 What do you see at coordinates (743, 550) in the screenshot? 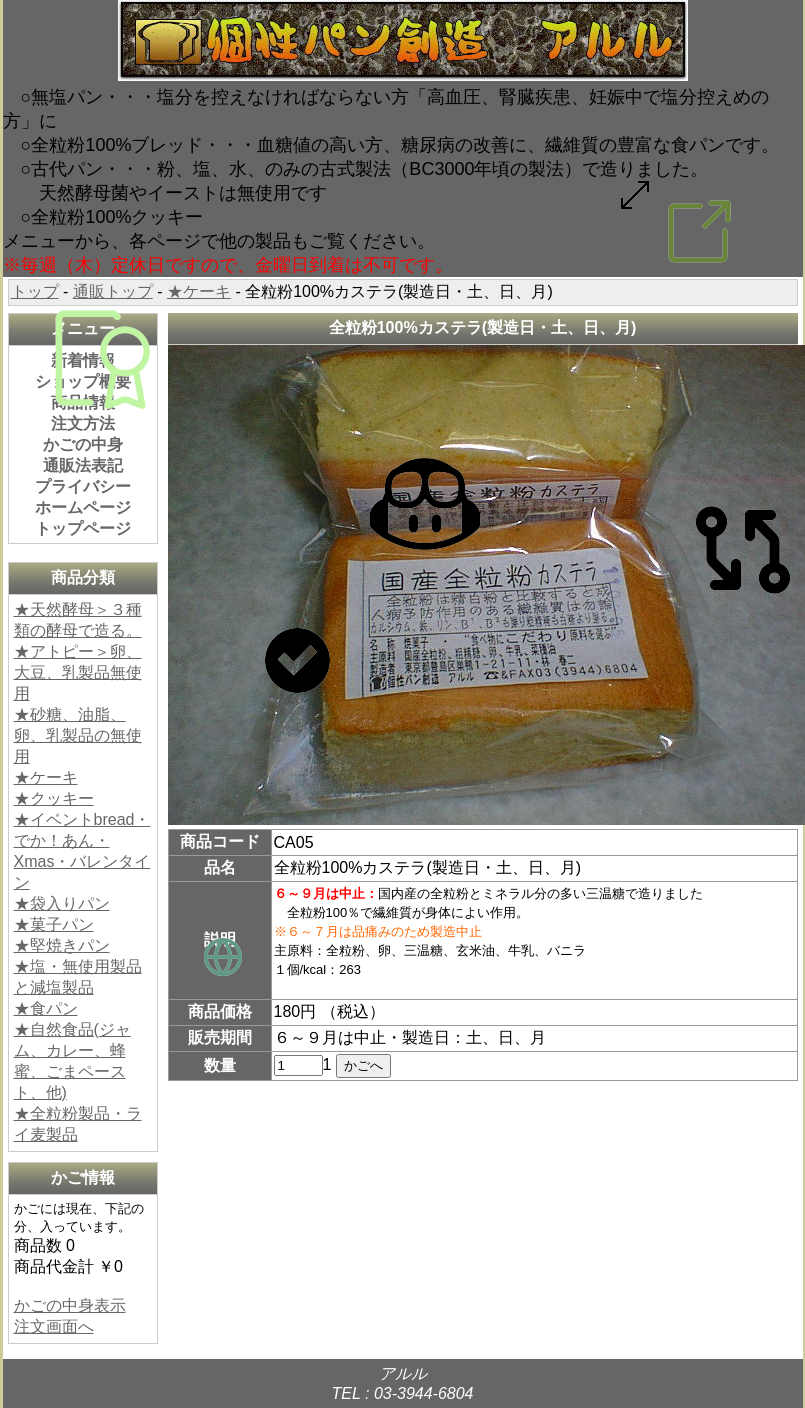
I see `view code differences between branches` at bounding box center [743, 550].